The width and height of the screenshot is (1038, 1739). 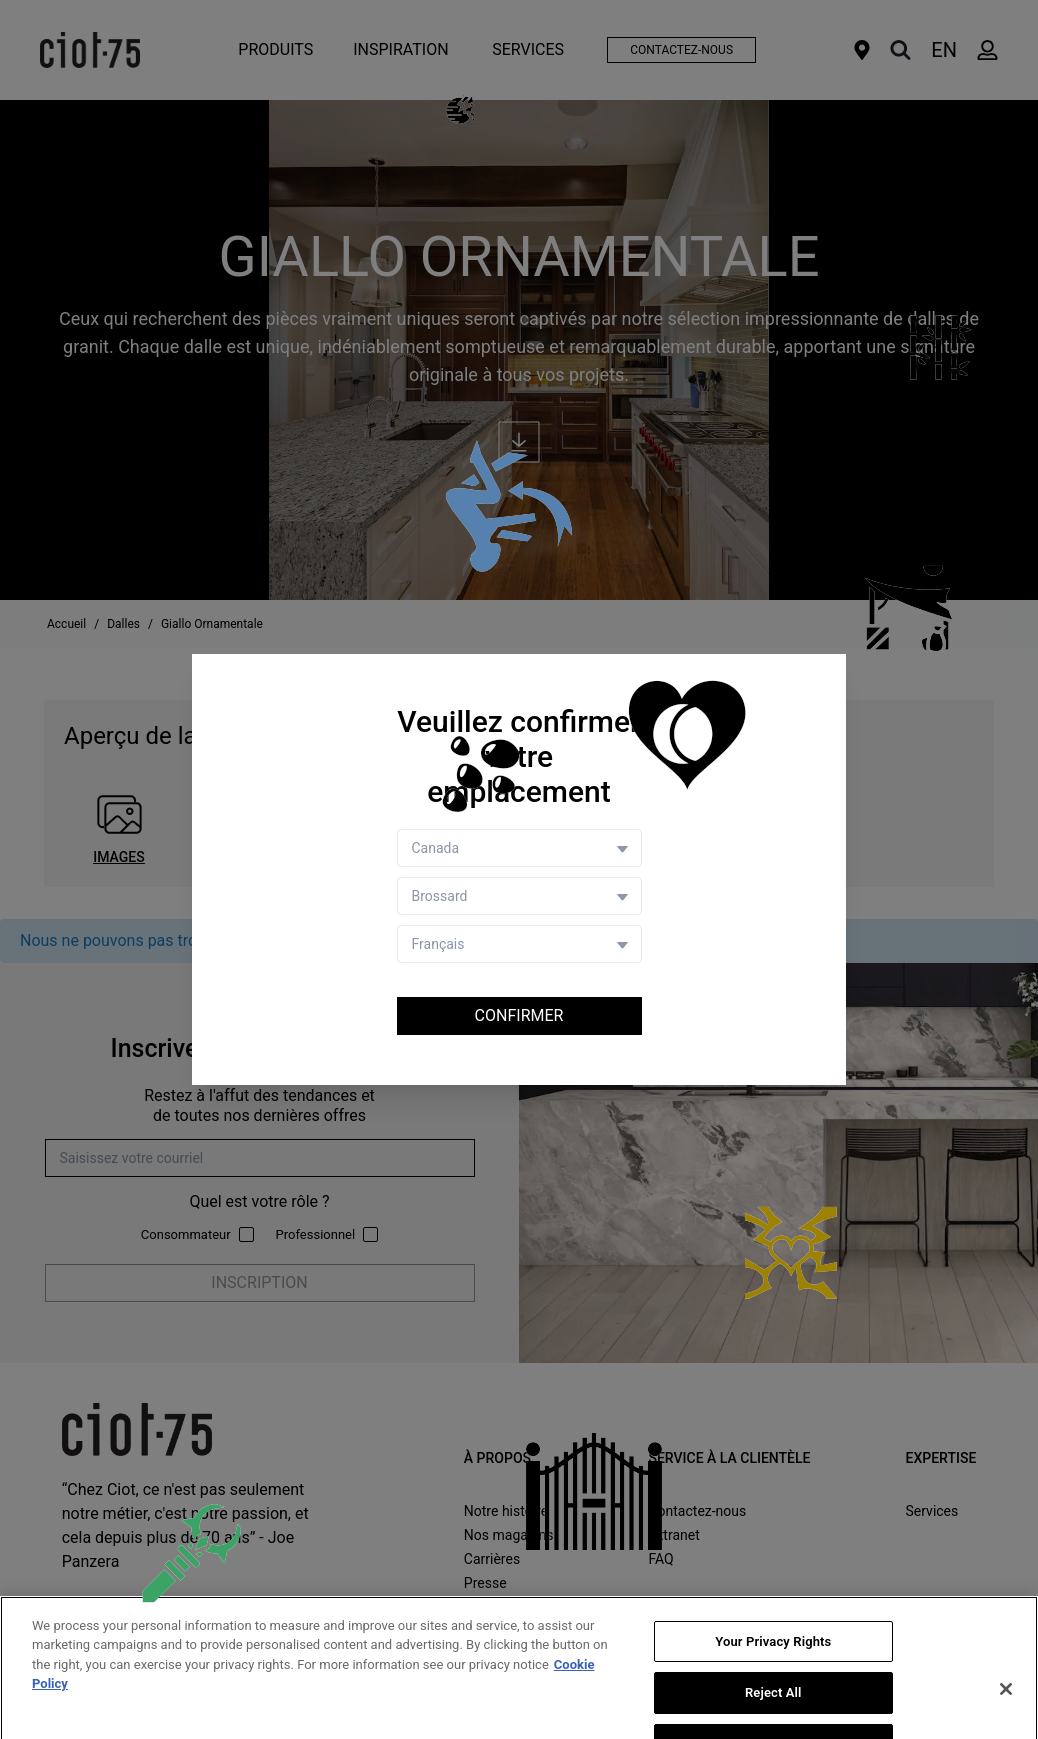 What do you see at coordinates (509, 506) in the screenshot?
I see `indicates acrobatic or gymnastic skill ability` at bounding box center [509, 506].